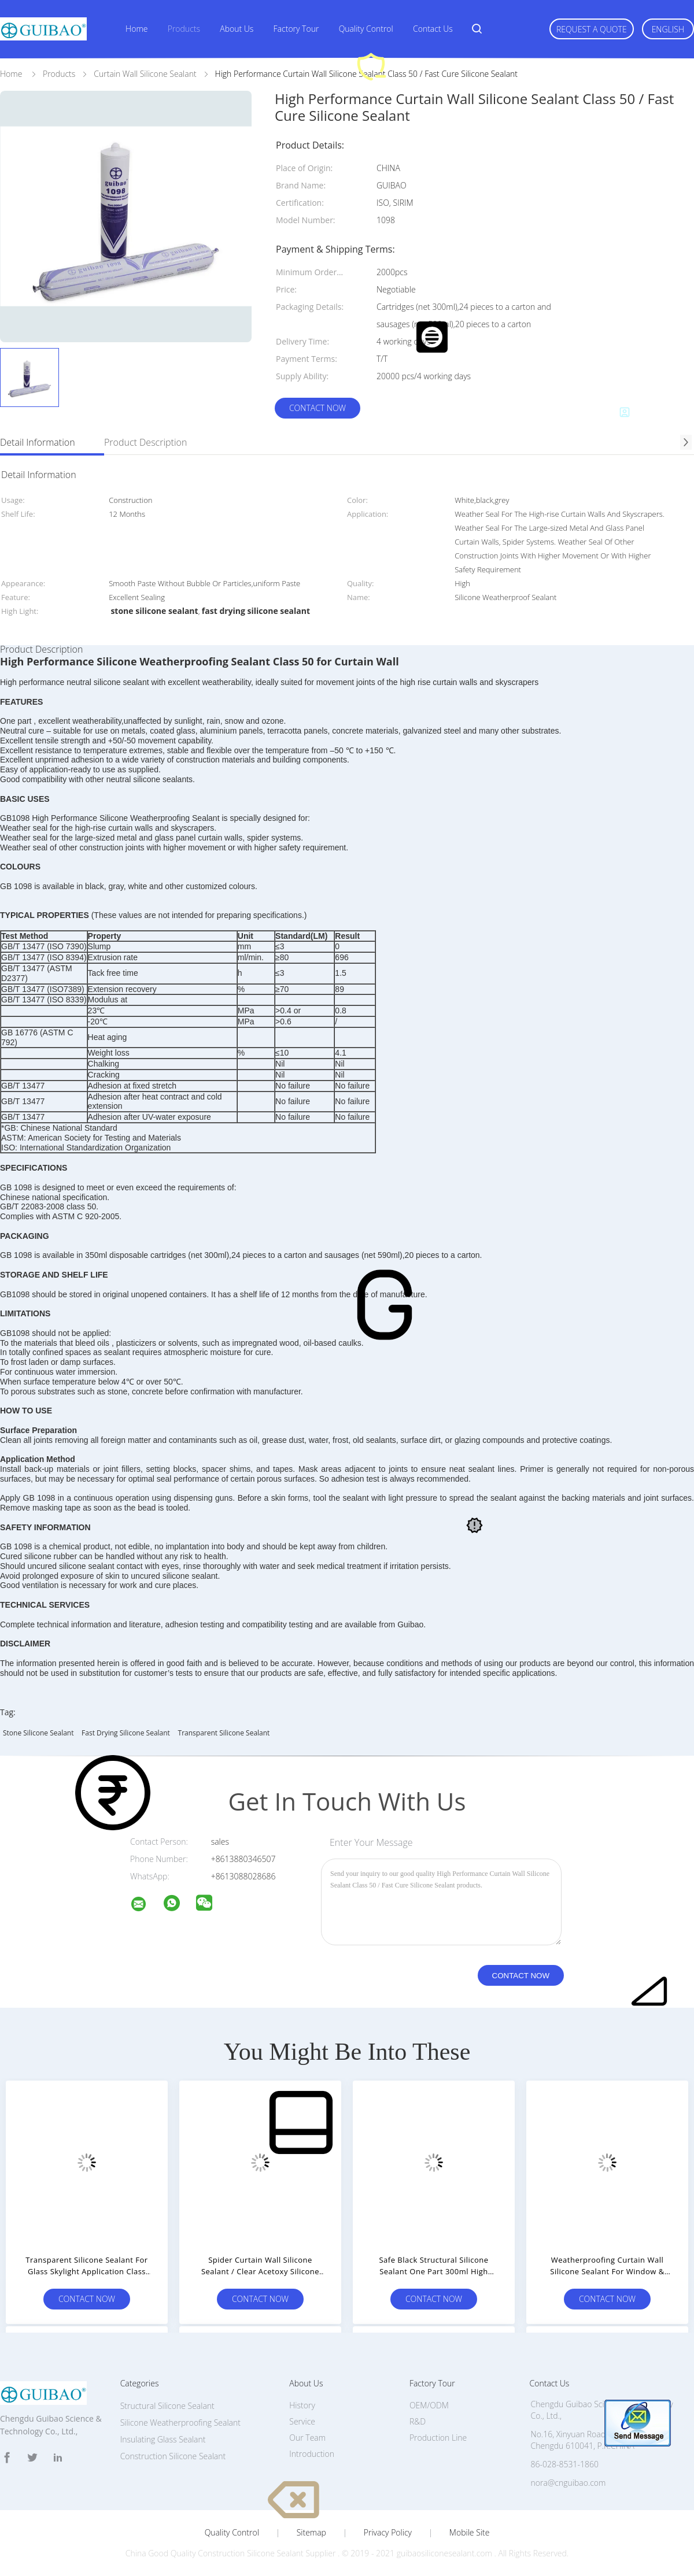 The width and height of the screenshot is (694, 2576). What do you see at coordinates (371, 66) in the screenshot?
I see `remove a security protection or permission` at bounding box center [371, 66].